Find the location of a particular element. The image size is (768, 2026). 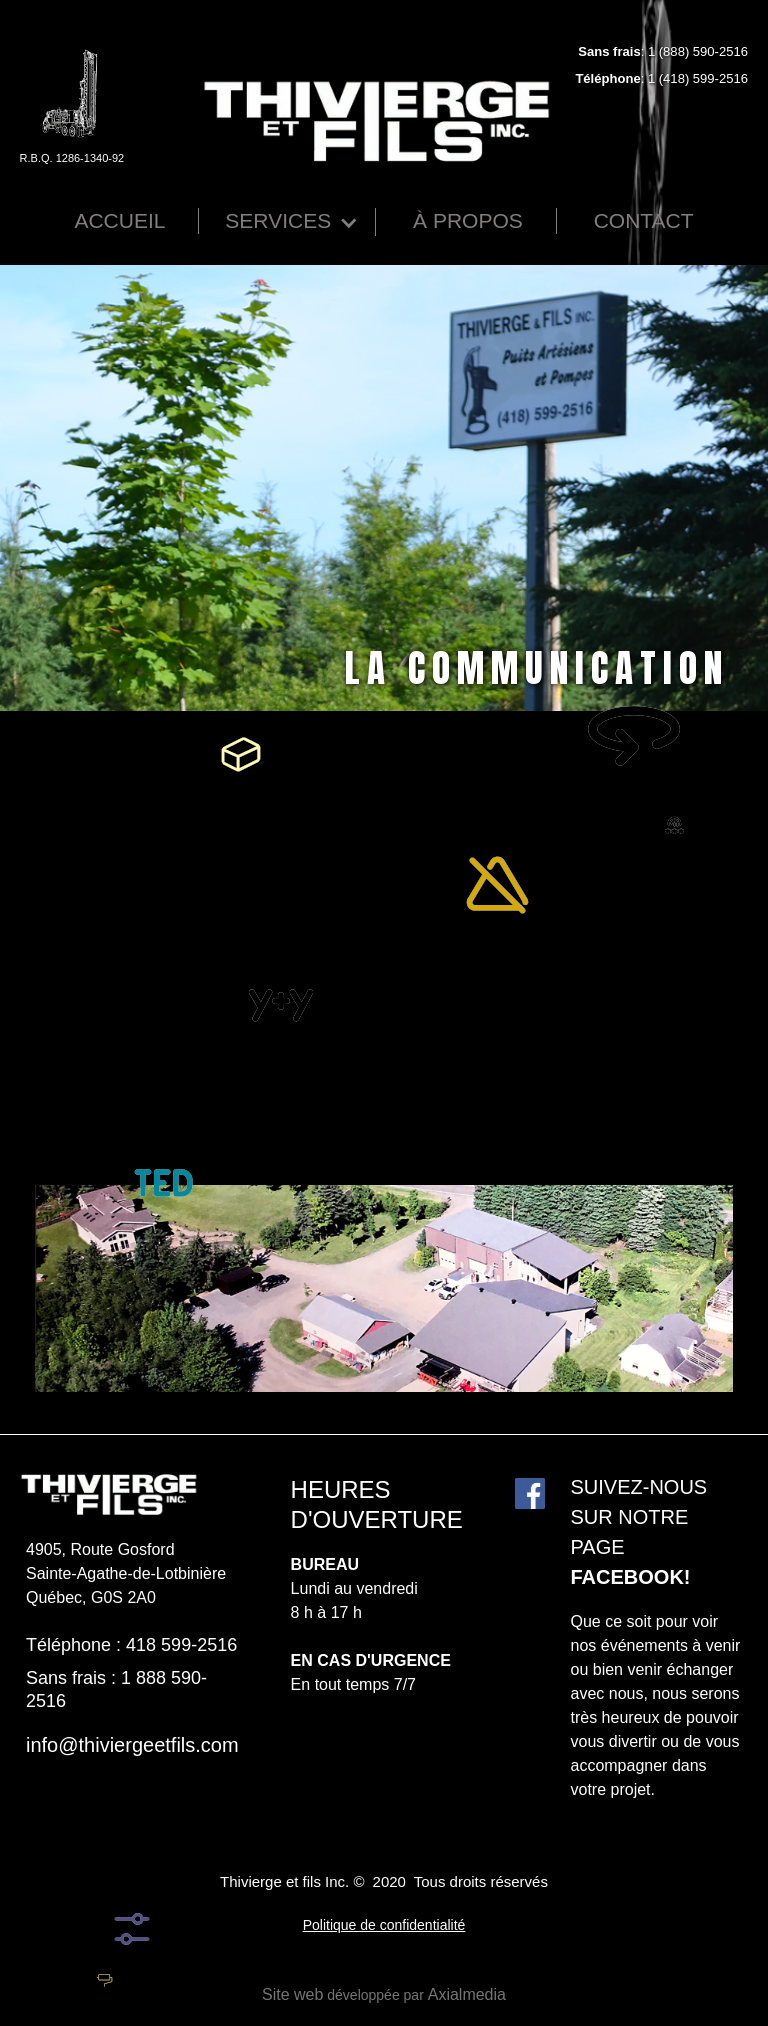

rotate to view 360-degree content is located at coordinates (634, 729).